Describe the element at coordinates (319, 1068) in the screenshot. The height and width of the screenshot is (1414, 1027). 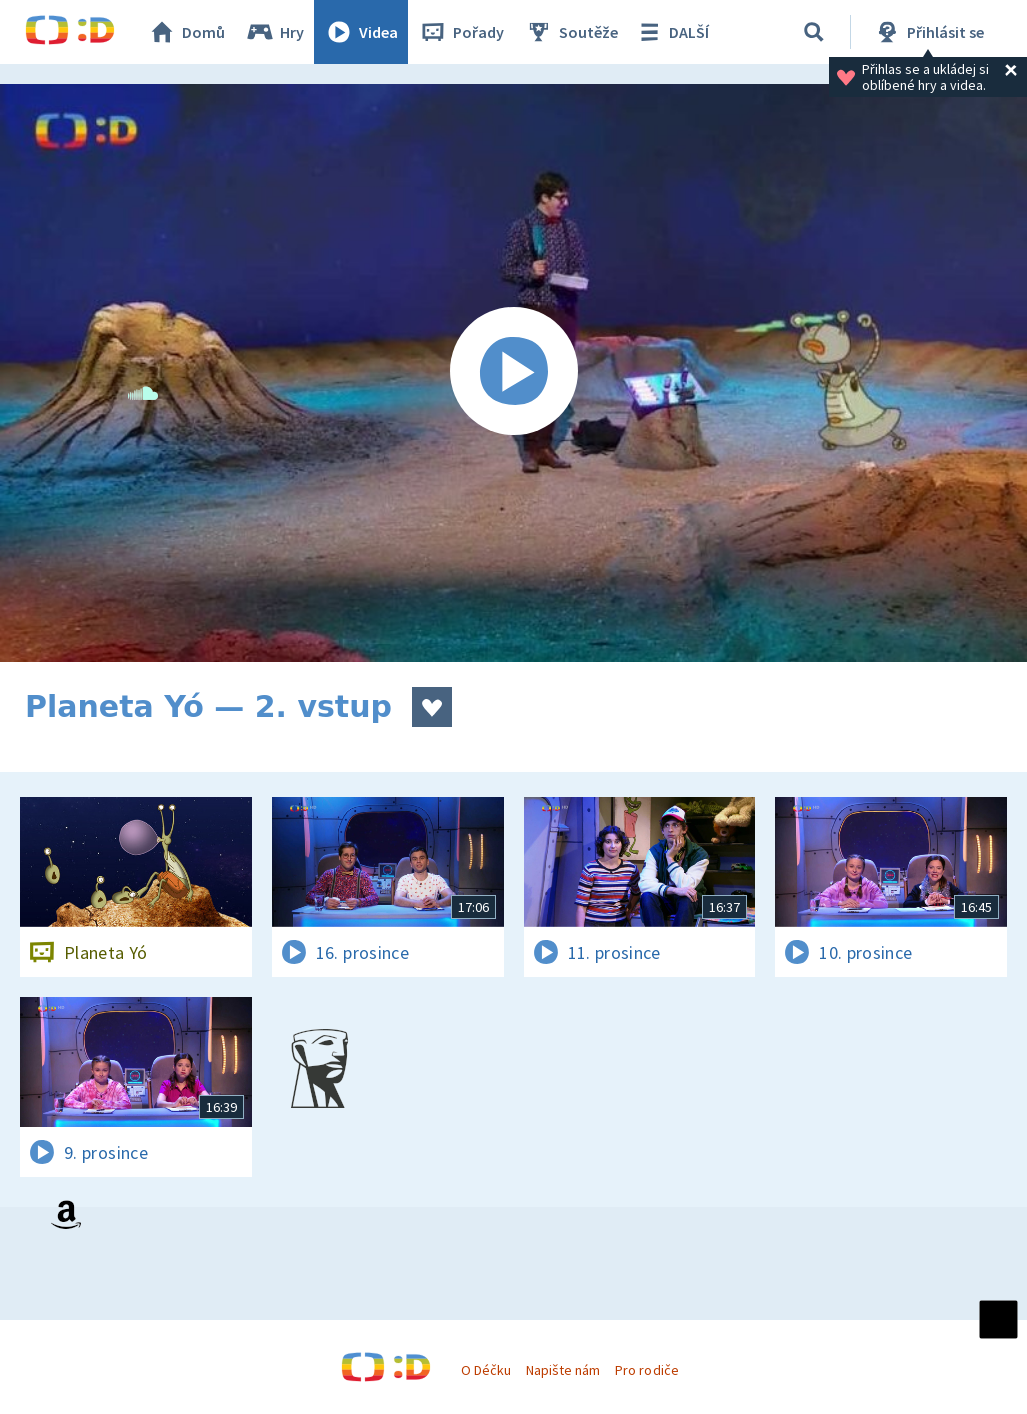
I see `kingston technology company logo` at that location.